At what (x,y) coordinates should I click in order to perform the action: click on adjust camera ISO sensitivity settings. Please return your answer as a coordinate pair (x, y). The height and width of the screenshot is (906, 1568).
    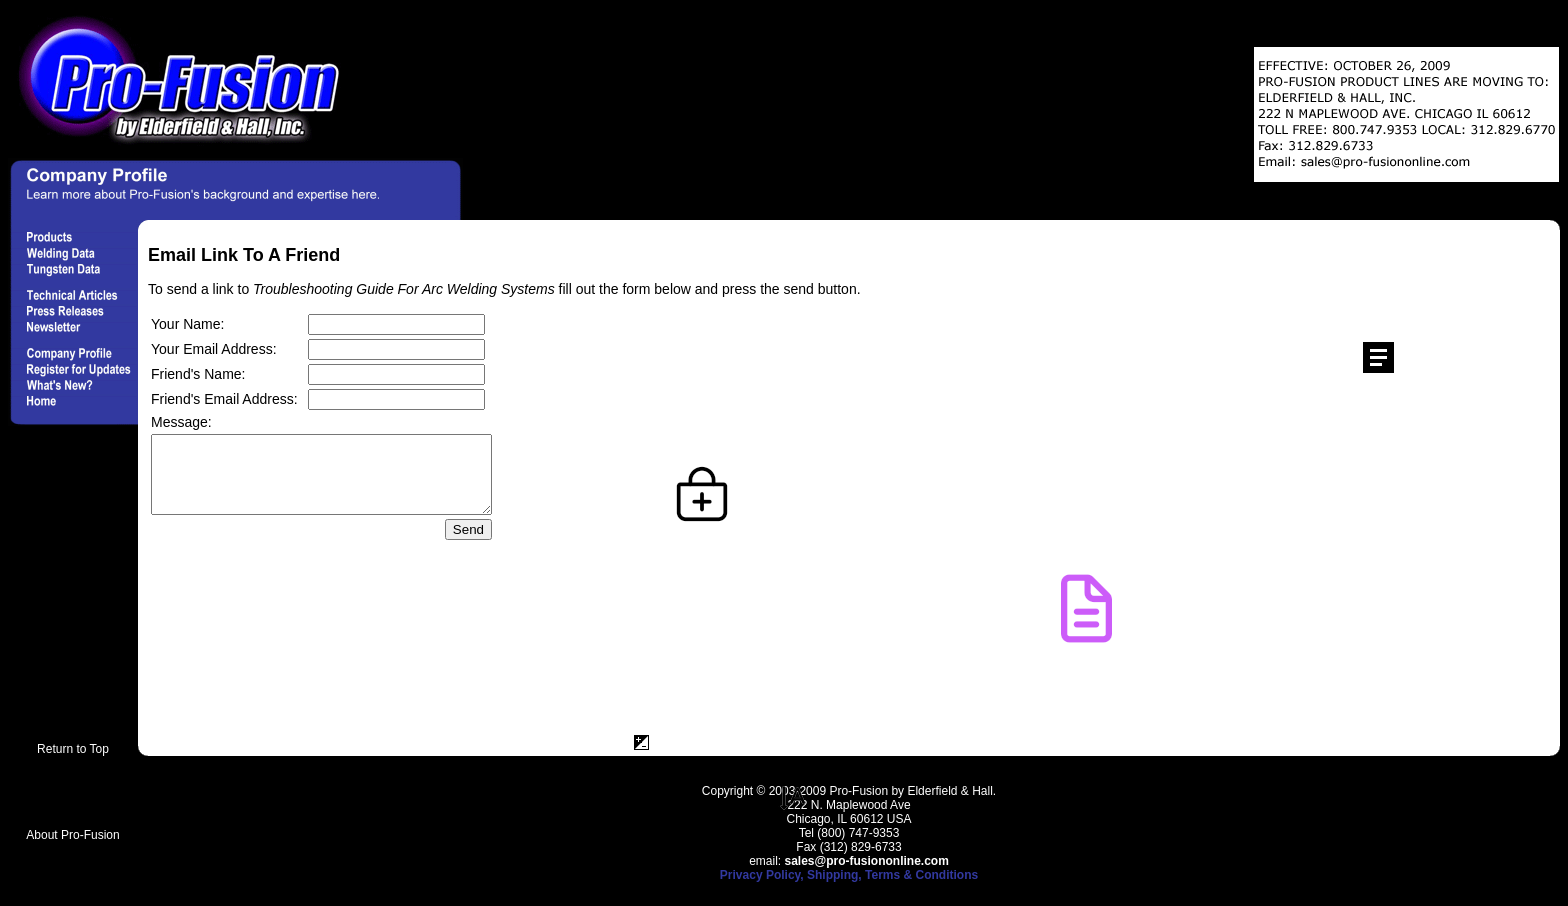
    Looking at the image, I should click on (641, 742).